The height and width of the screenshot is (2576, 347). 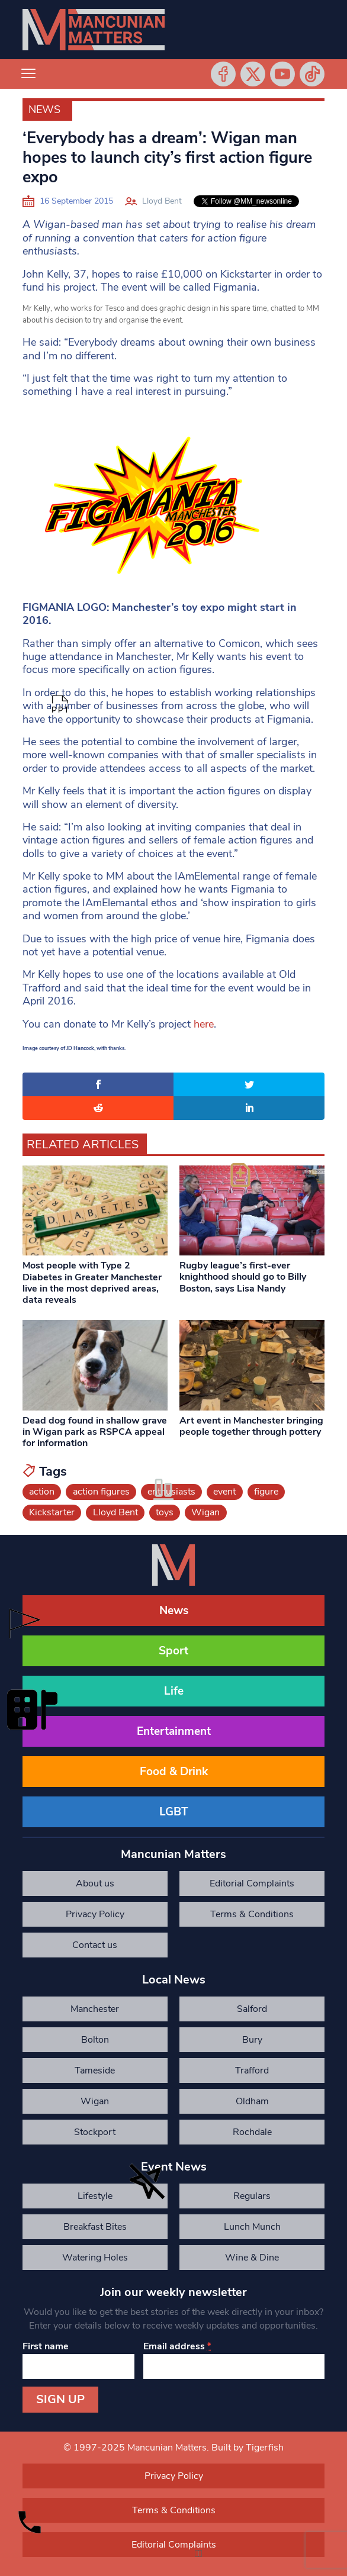 I want to click on make a phone call, so click(x=30, y=2522).